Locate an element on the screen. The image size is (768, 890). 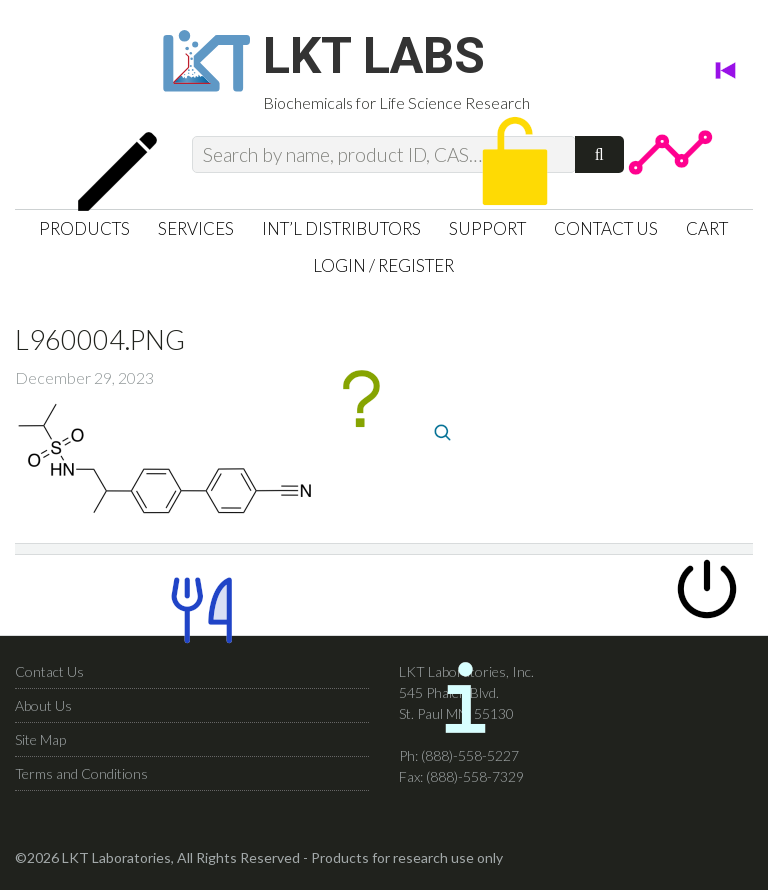
view analytics and statistics is located at coordinates (670, 152).